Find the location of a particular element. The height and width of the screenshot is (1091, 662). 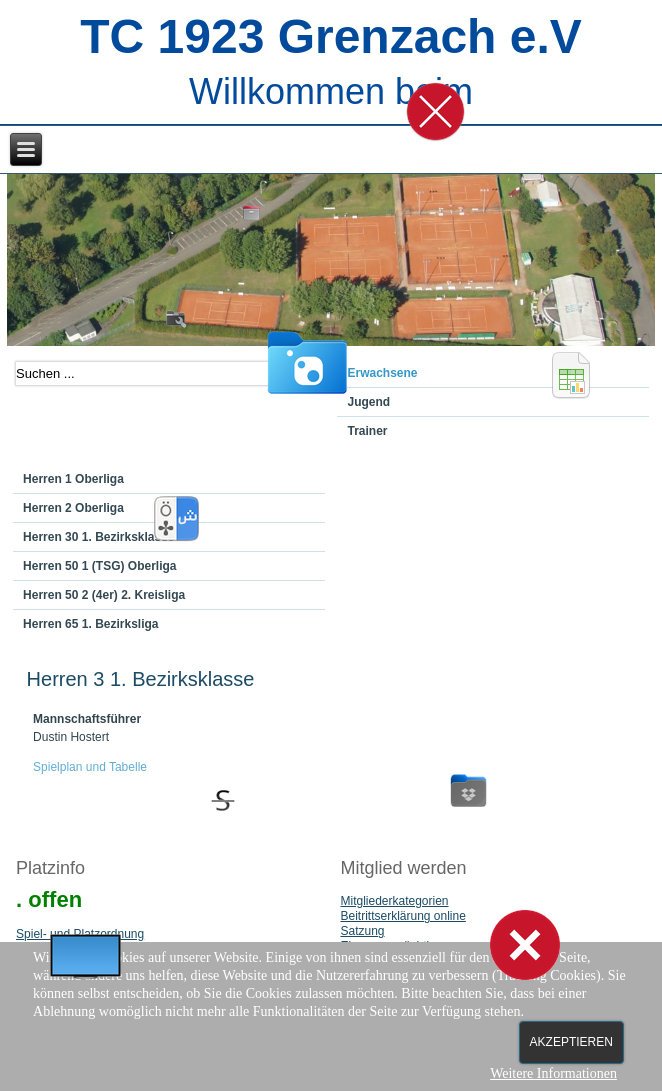

open the nautilus file manager is located at coordinates (251, 212).